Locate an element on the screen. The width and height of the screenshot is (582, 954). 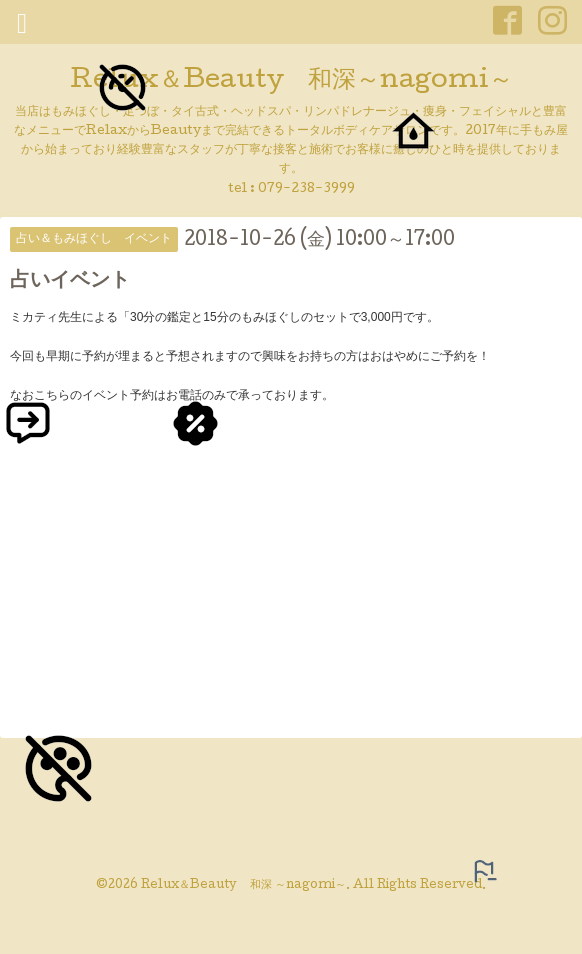
disable color customization is located at coordinates (58, 768).